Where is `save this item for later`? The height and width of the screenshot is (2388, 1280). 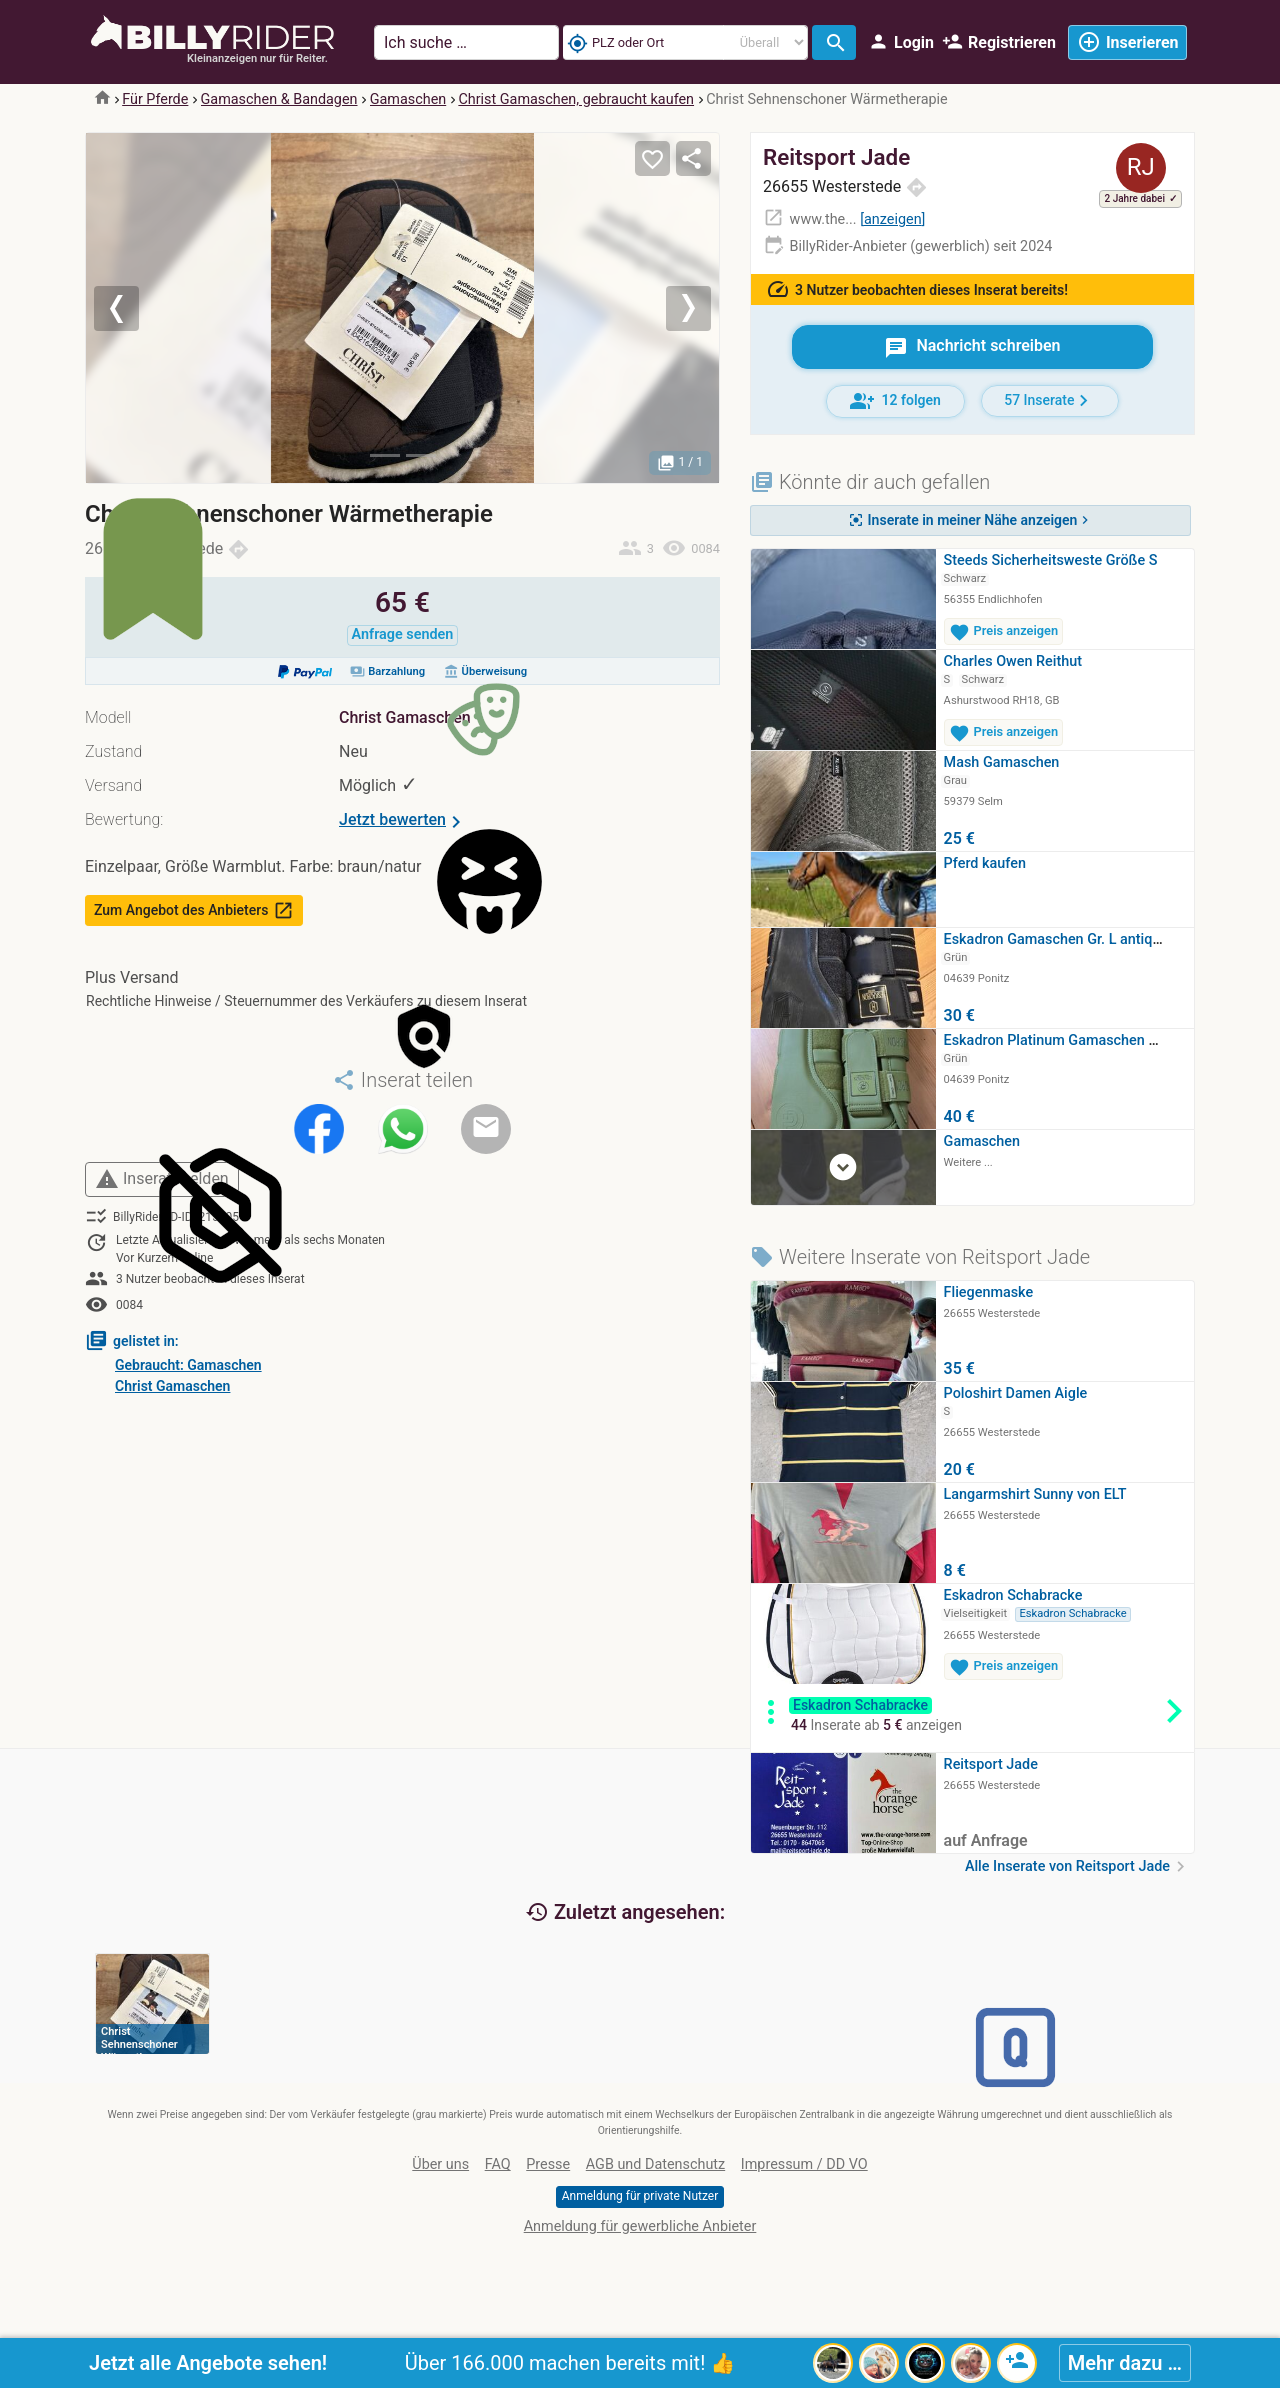 save this item for later is located at coordinates (153, 569).